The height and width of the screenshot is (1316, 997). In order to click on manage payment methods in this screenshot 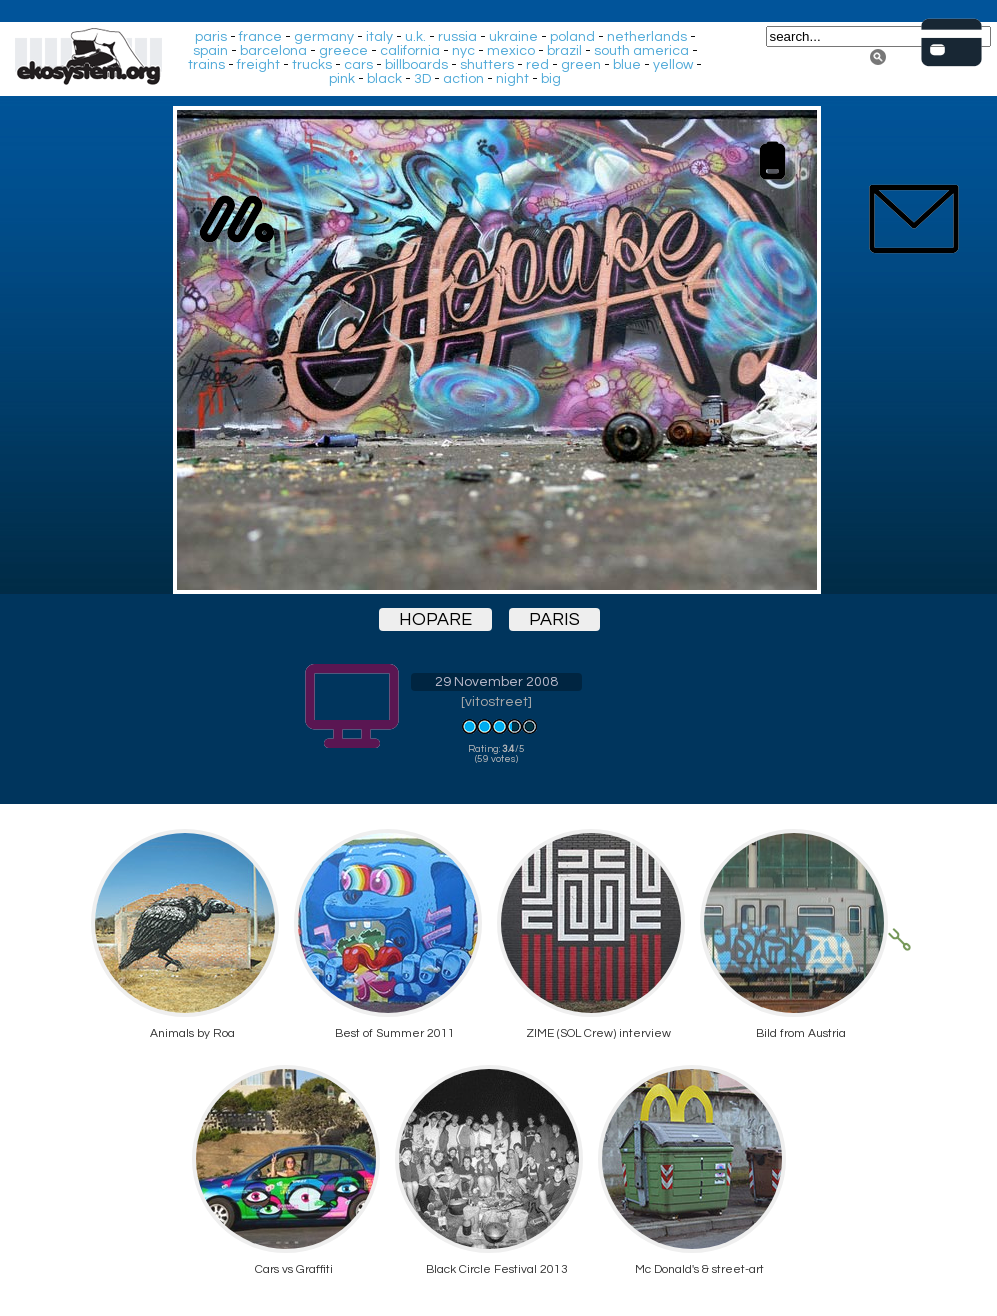, I will do `click(951, 42)`.